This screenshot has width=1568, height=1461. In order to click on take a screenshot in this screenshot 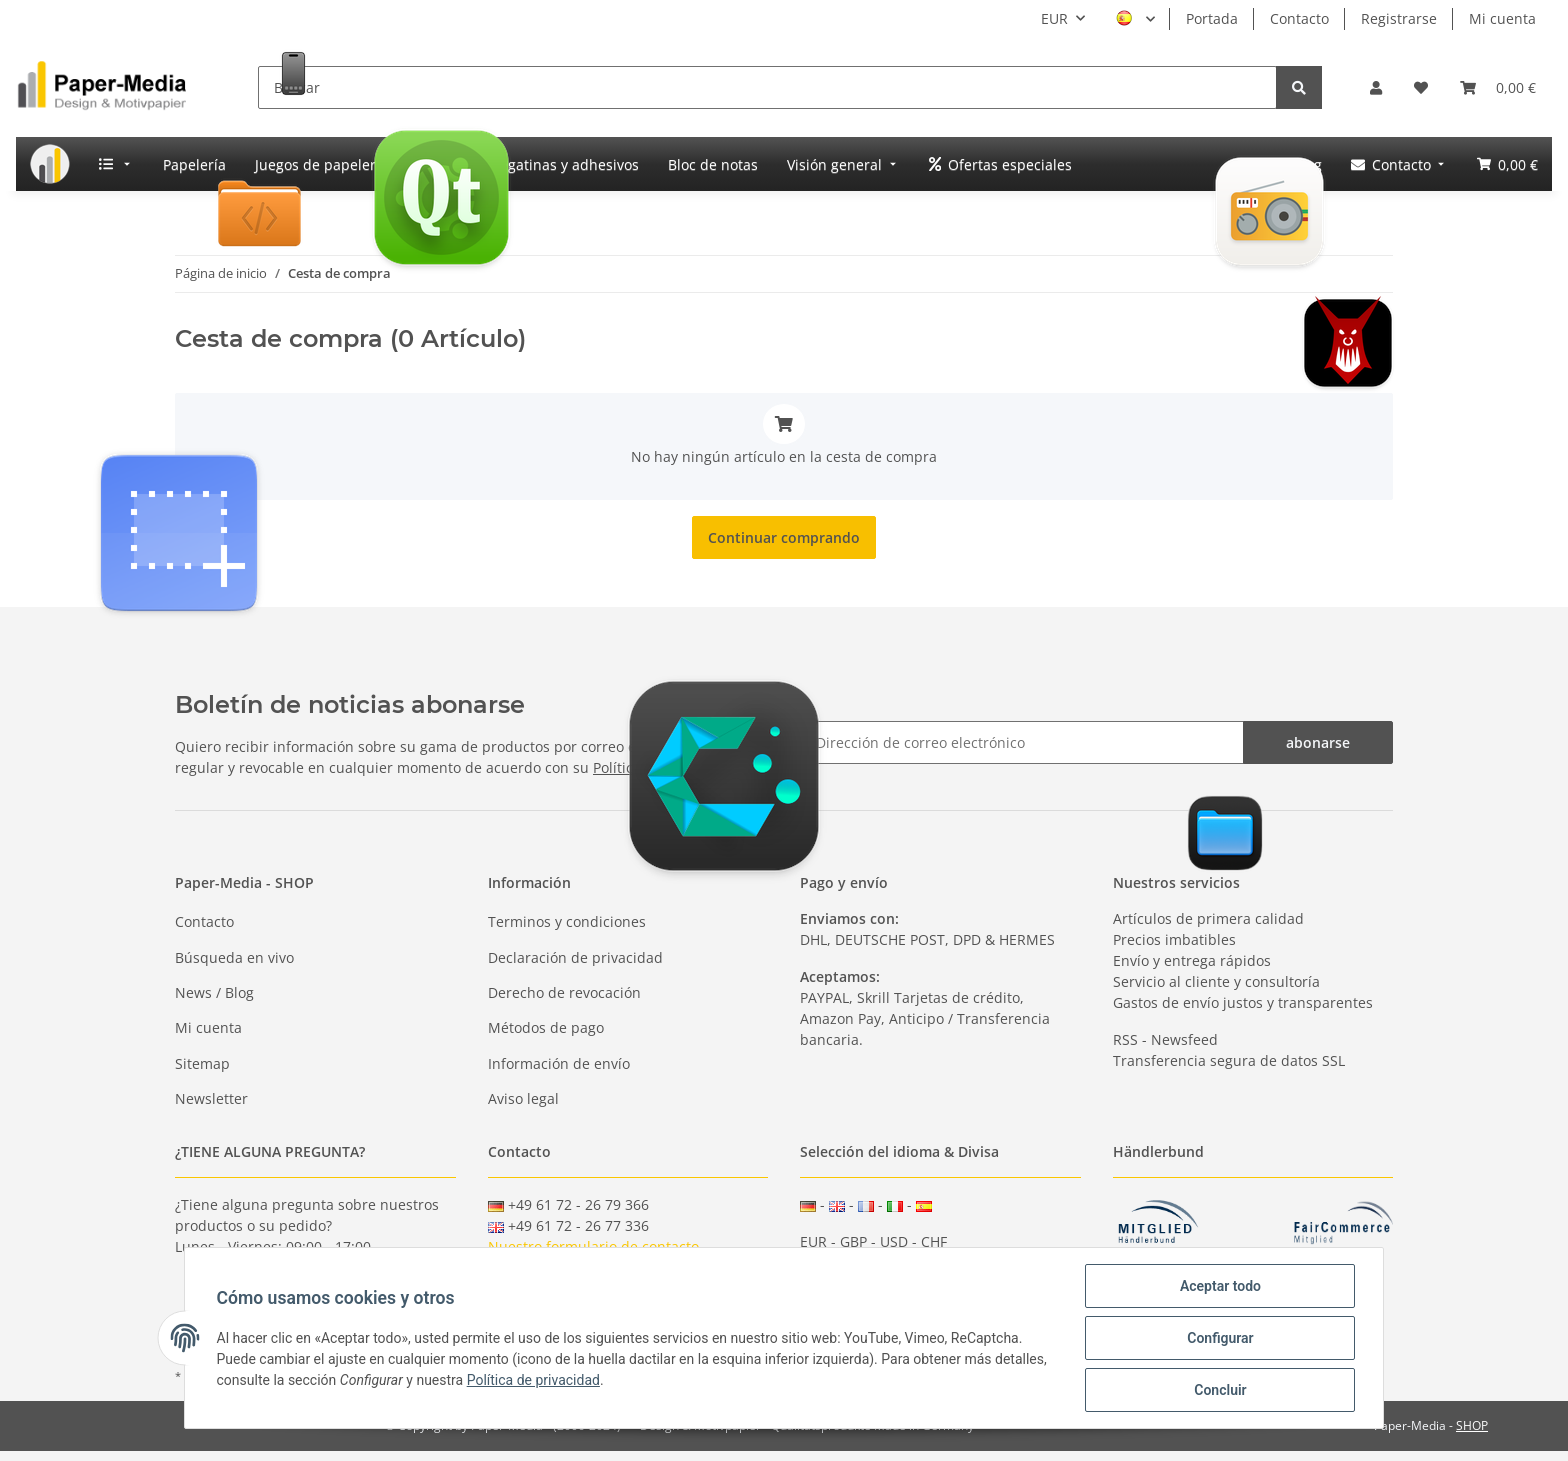, I will do `click(179, 533)`.